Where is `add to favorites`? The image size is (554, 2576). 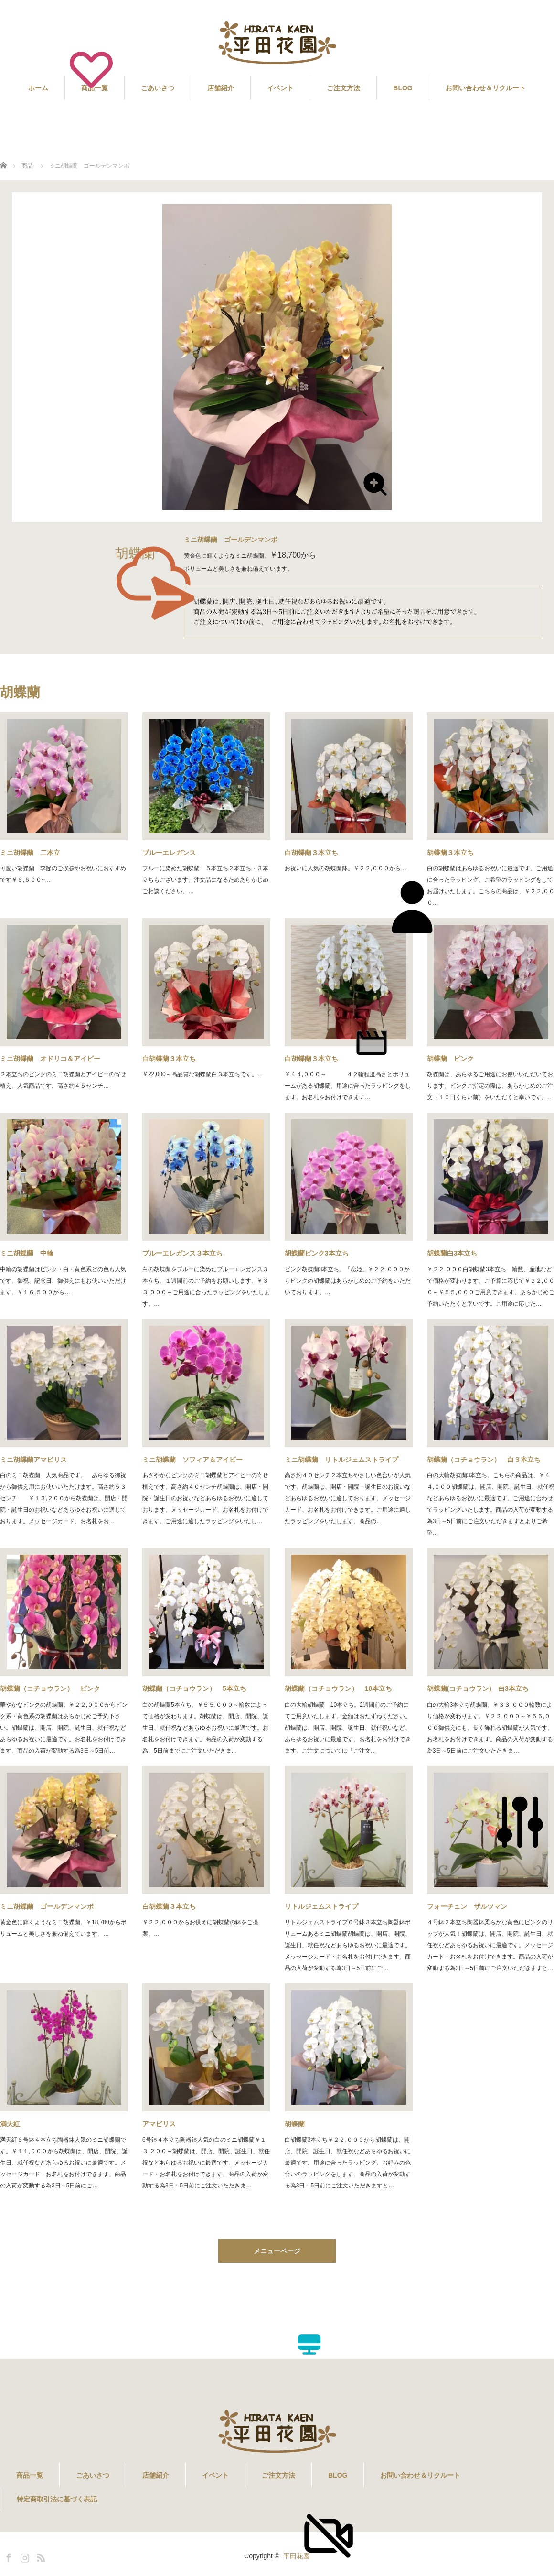 add to favorites is located at coordinates (91, 69).